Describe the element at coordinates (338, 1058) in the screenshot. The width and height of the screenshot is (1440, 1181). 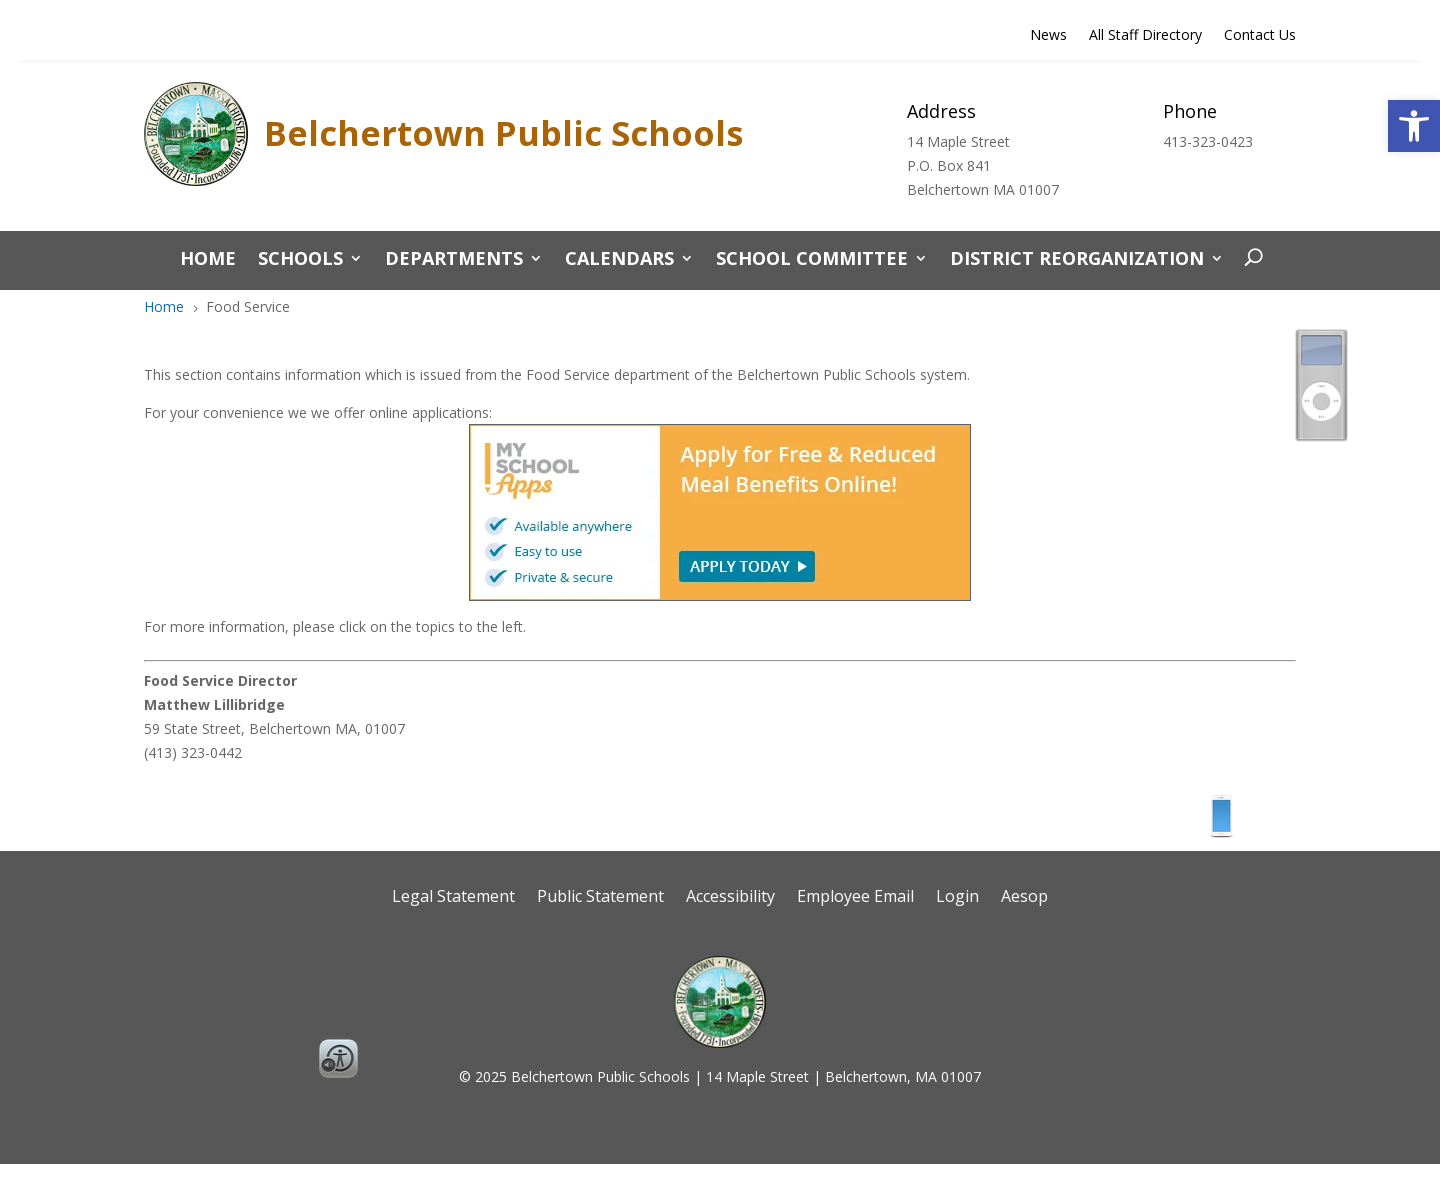
I see `open voiceover accessibility settings` at that location.